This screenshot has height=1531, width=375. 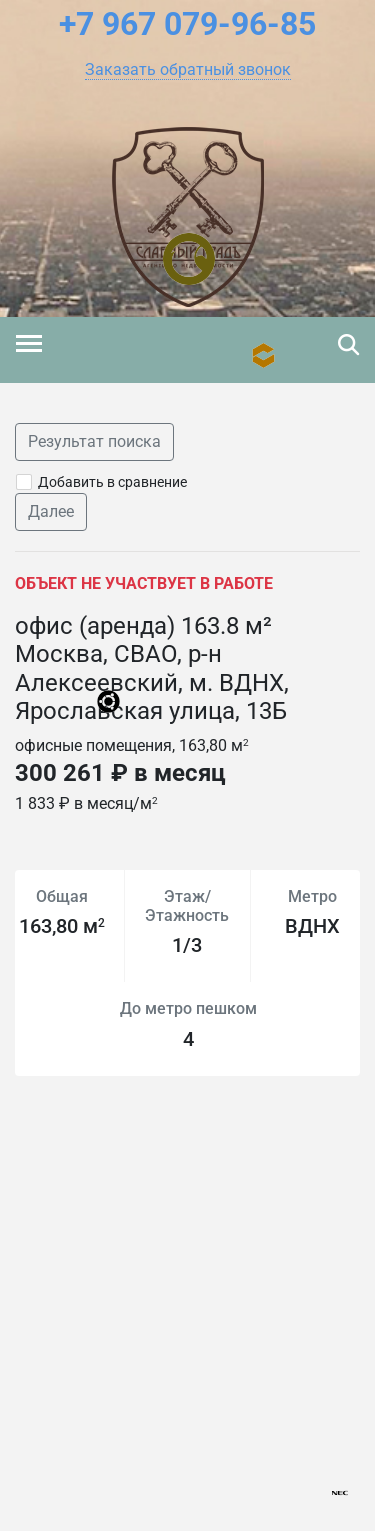 What do you see at coordinates (189, 259) in the screenshot?
I see `eagle app logo` at bounding box center [189, 259].